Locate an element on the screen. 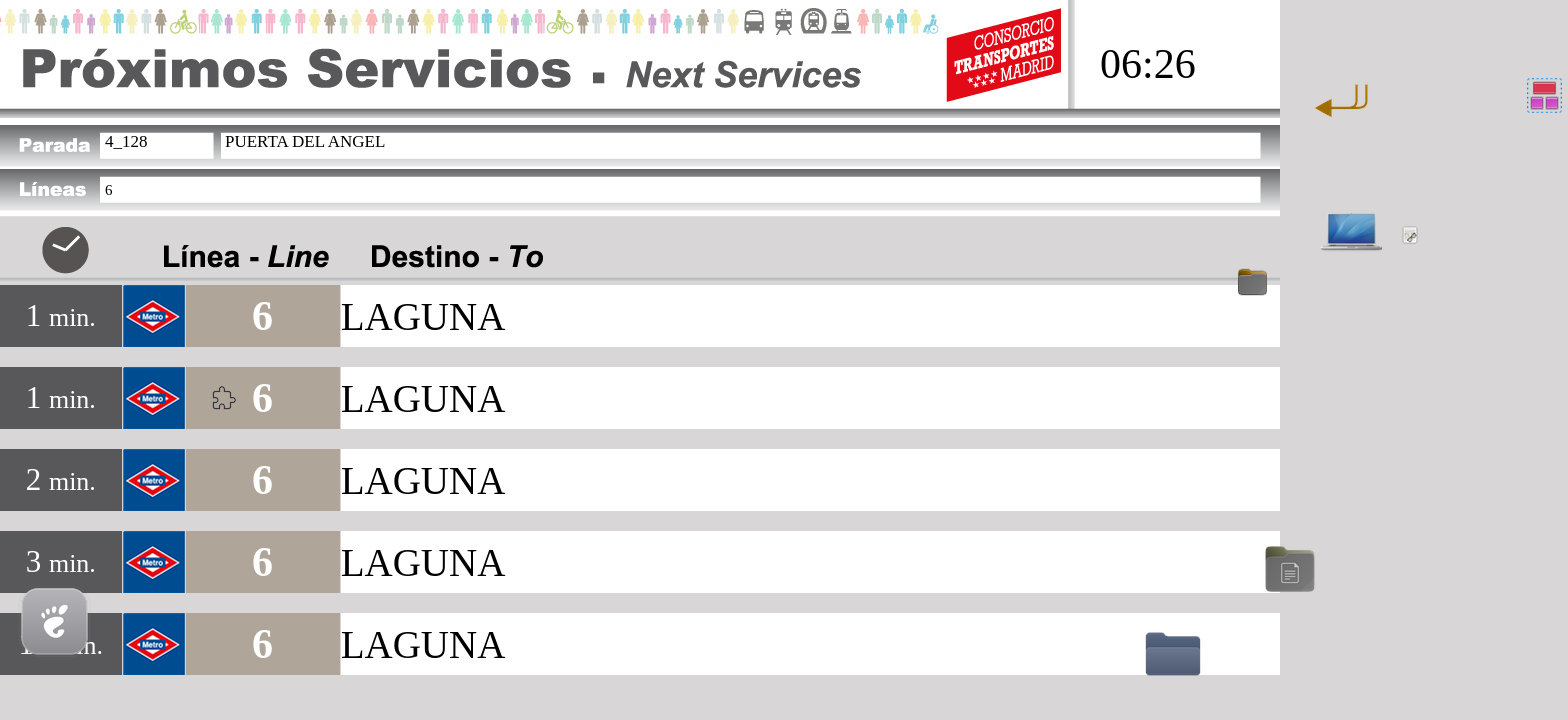 The width and height of the screenshot is (1568, 720). access GNOME desktop configuration settings is located at coordinates (54, 622).